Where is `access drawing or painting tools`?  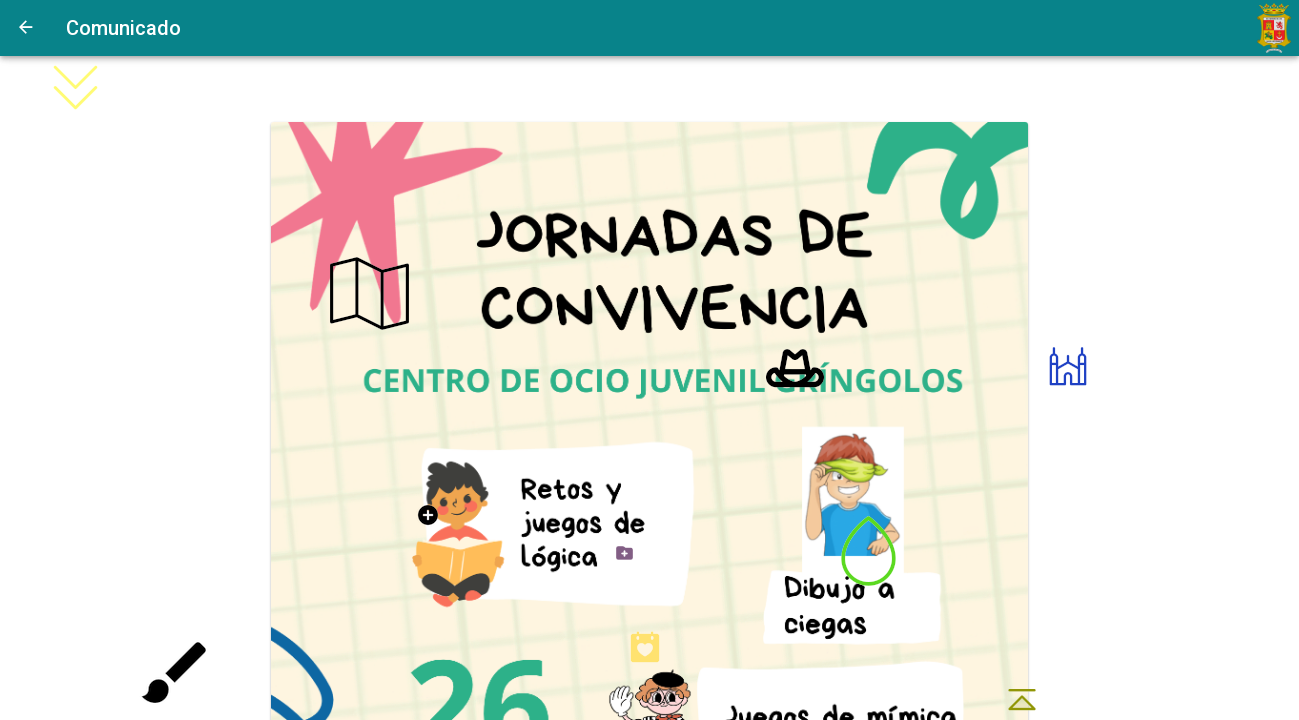
access drawing or painting tools is located at coordinates (175, 672).